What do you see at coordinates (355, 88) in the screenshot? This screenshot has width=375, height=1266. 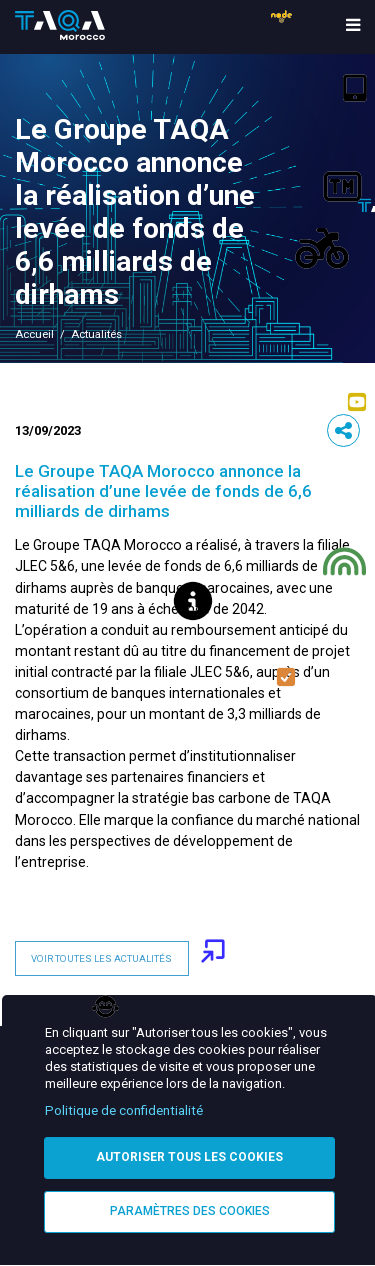 I see `indicates tablet device compatibility` at bounding box center [355, 88].